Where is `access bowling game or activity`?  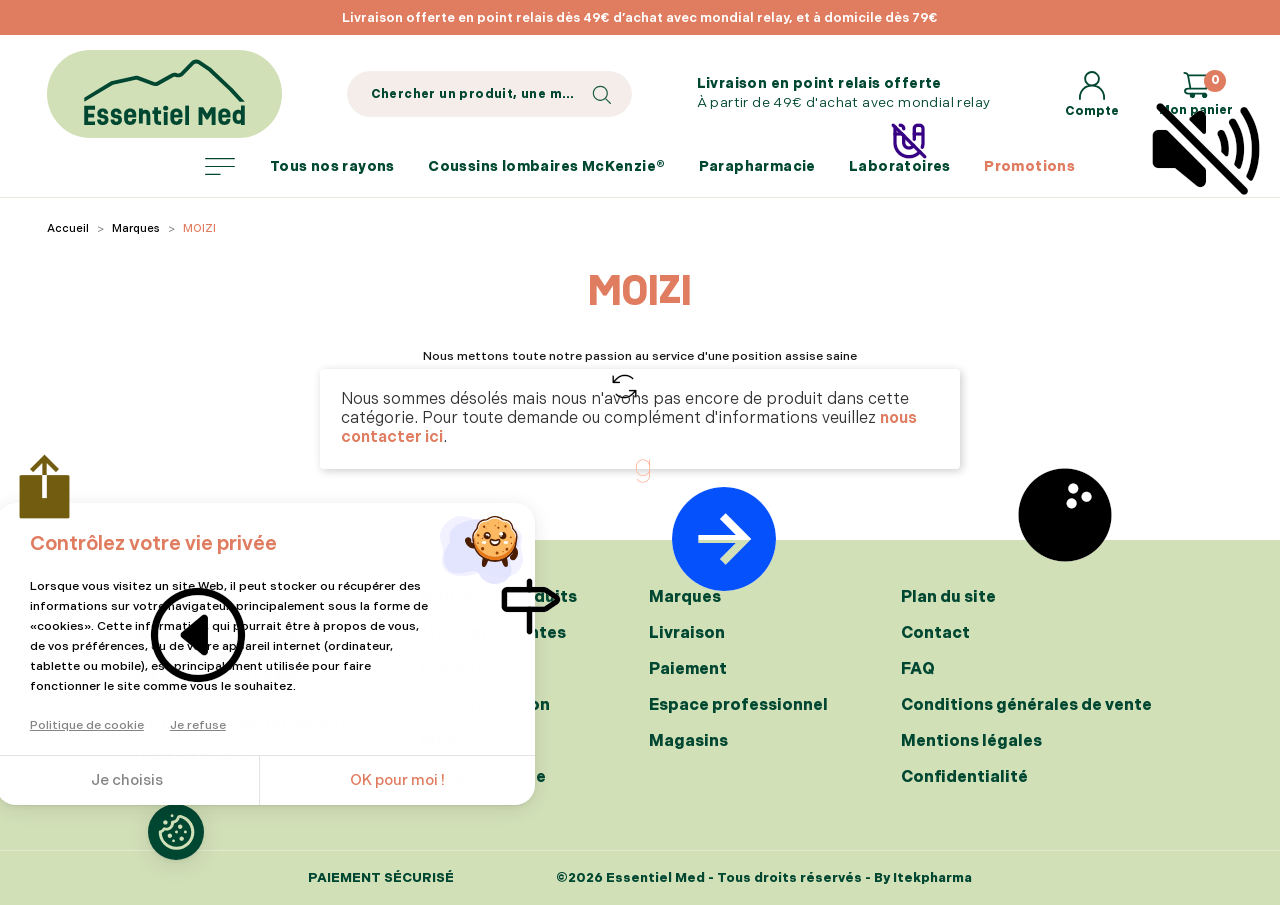
access bowling game or activity is located at coordinates (1065, 515).